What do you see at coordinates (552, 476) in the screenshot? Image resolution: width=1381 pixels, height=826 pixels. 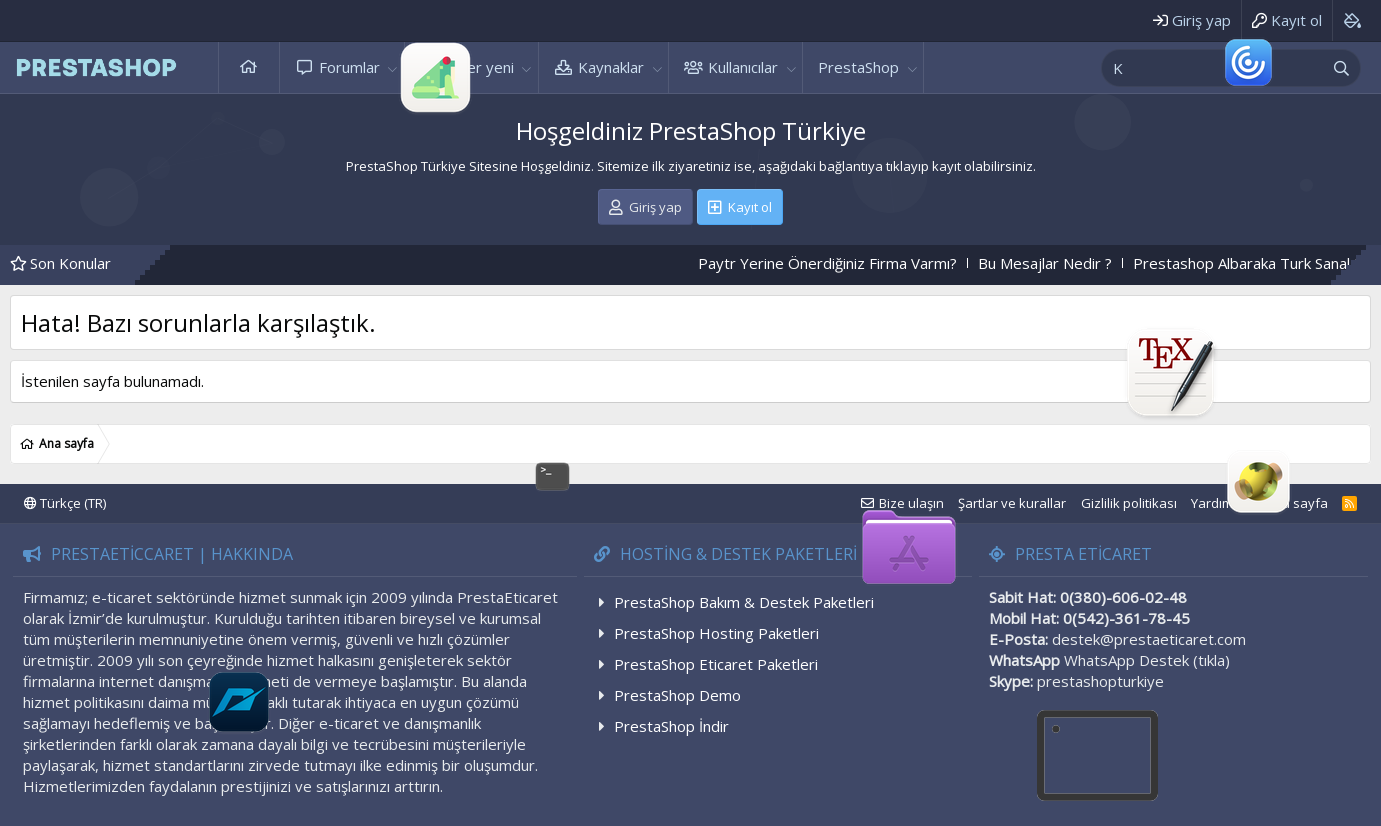 I see `open the terminal or command line` at bounding box center [552, 476].